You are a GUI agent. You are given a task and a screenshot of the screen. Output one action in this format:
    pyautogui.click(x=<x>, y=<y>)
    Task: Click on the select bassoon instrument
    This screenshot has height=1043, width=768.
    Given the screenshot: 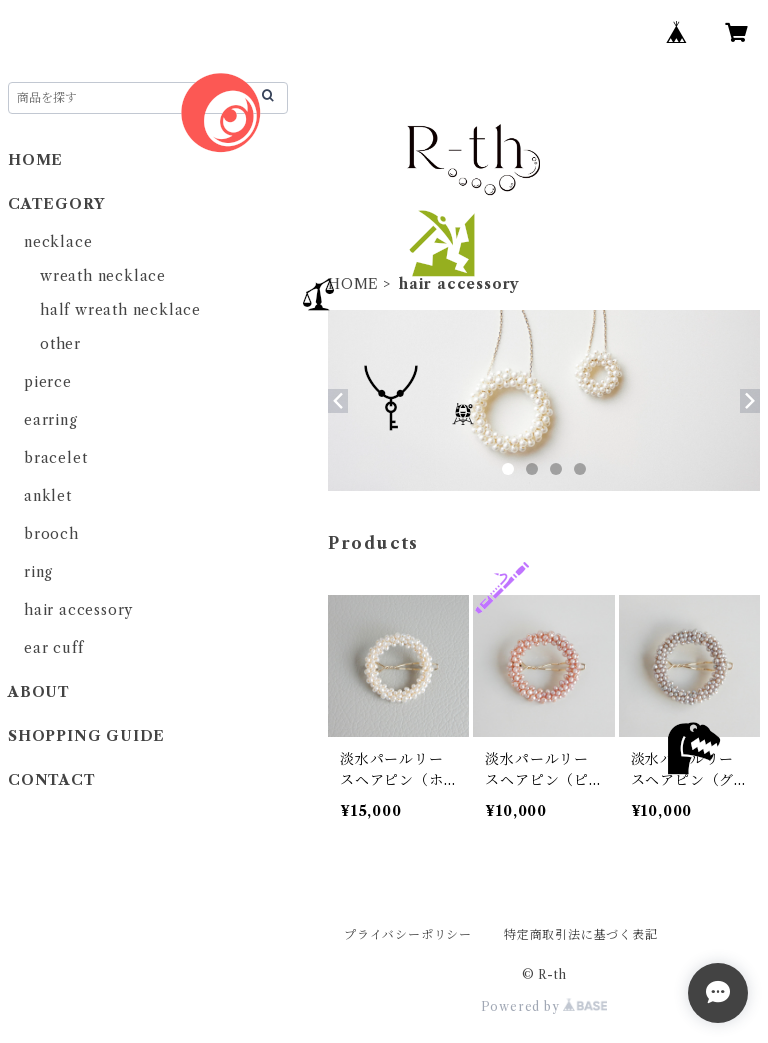 What is the action you would take?
    pyautogui.click(x=502, y=588)
    